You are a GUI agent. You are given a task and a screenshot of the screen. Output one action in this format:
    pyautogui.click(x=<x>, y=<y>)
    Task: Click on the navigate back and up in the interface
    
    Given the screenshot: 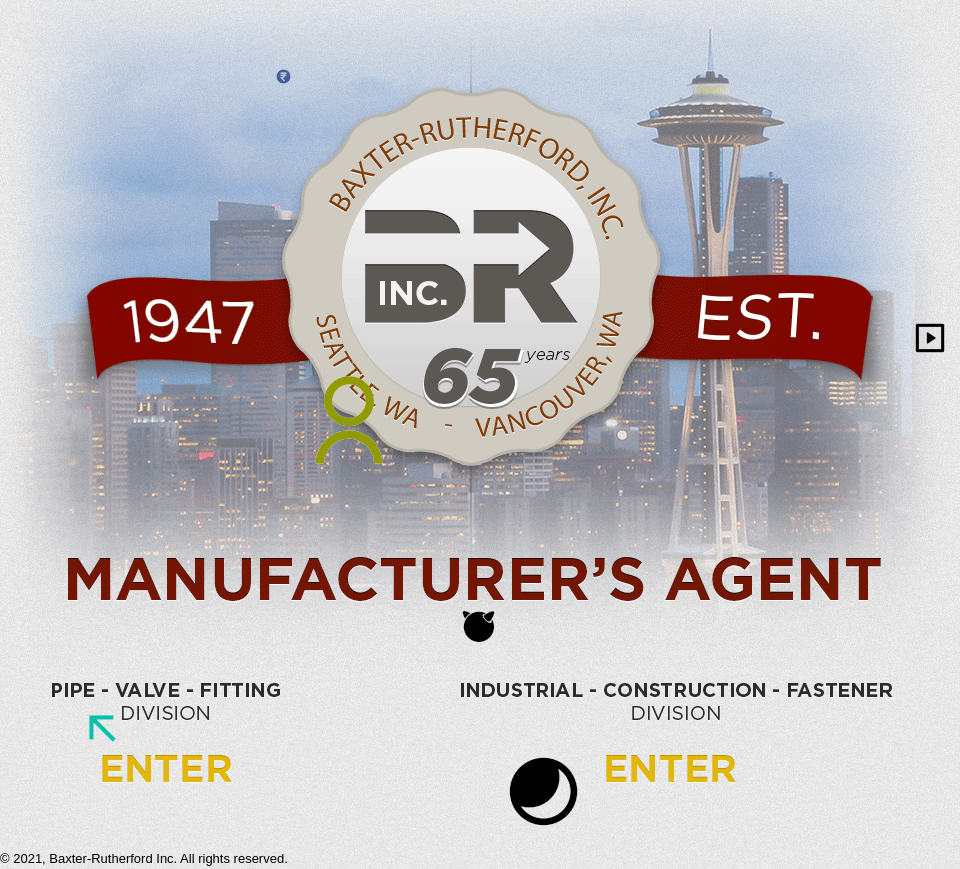 What is the action you would take?
    pyautogui.click(x=102, y=728)
    